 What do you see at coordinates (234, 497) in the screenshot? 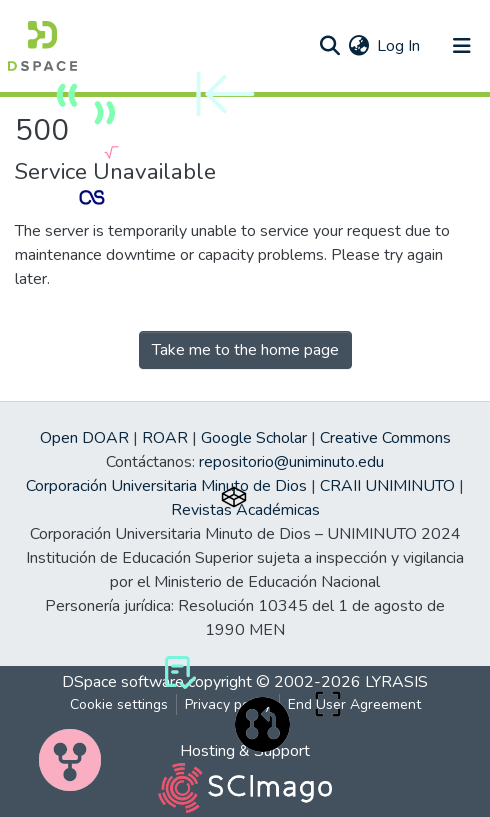
I see `open CodePen profile or projects` at bounding box center [234, 497].